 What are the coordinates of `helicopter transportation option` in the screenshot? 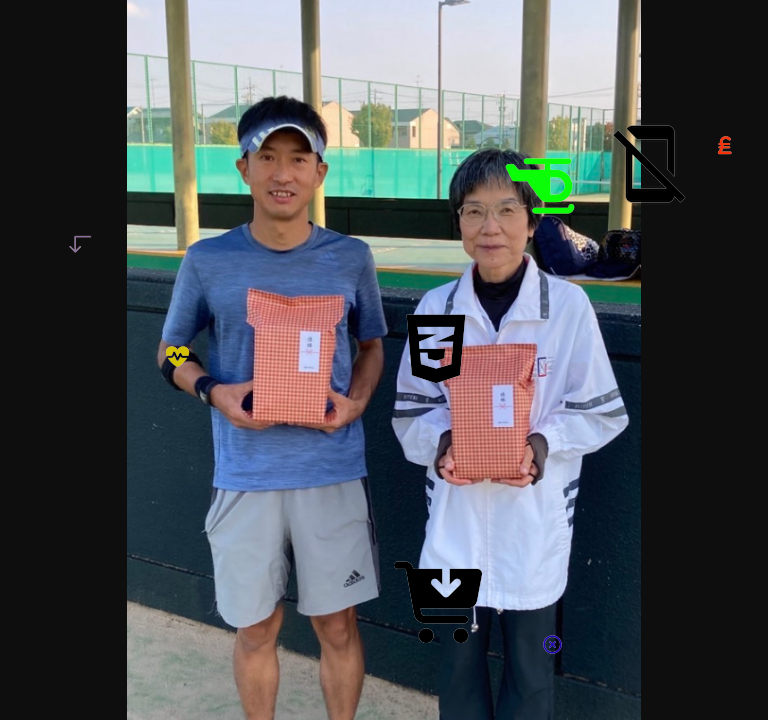 It's located at (540, 185).